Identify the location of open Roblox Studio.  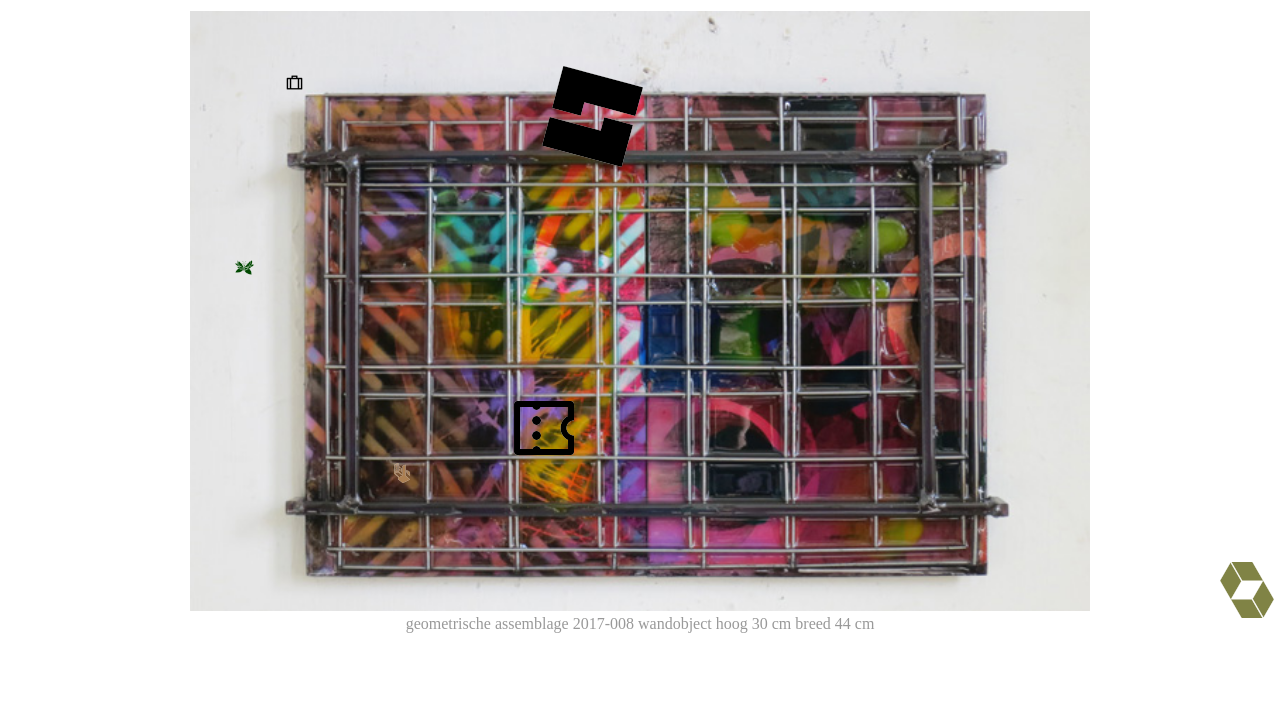
(592, 116).